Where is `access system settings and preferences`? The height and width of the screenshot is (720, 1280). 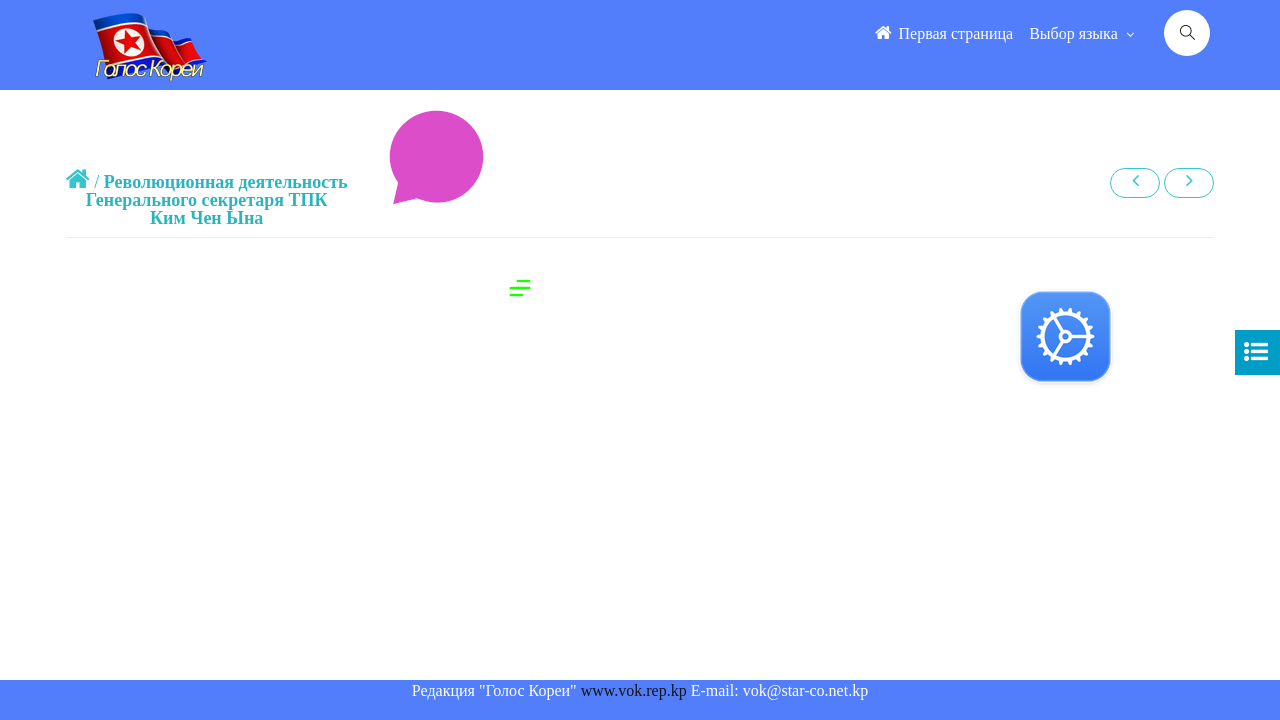
access system settings and preferences is located at coordinates (1065, 336).